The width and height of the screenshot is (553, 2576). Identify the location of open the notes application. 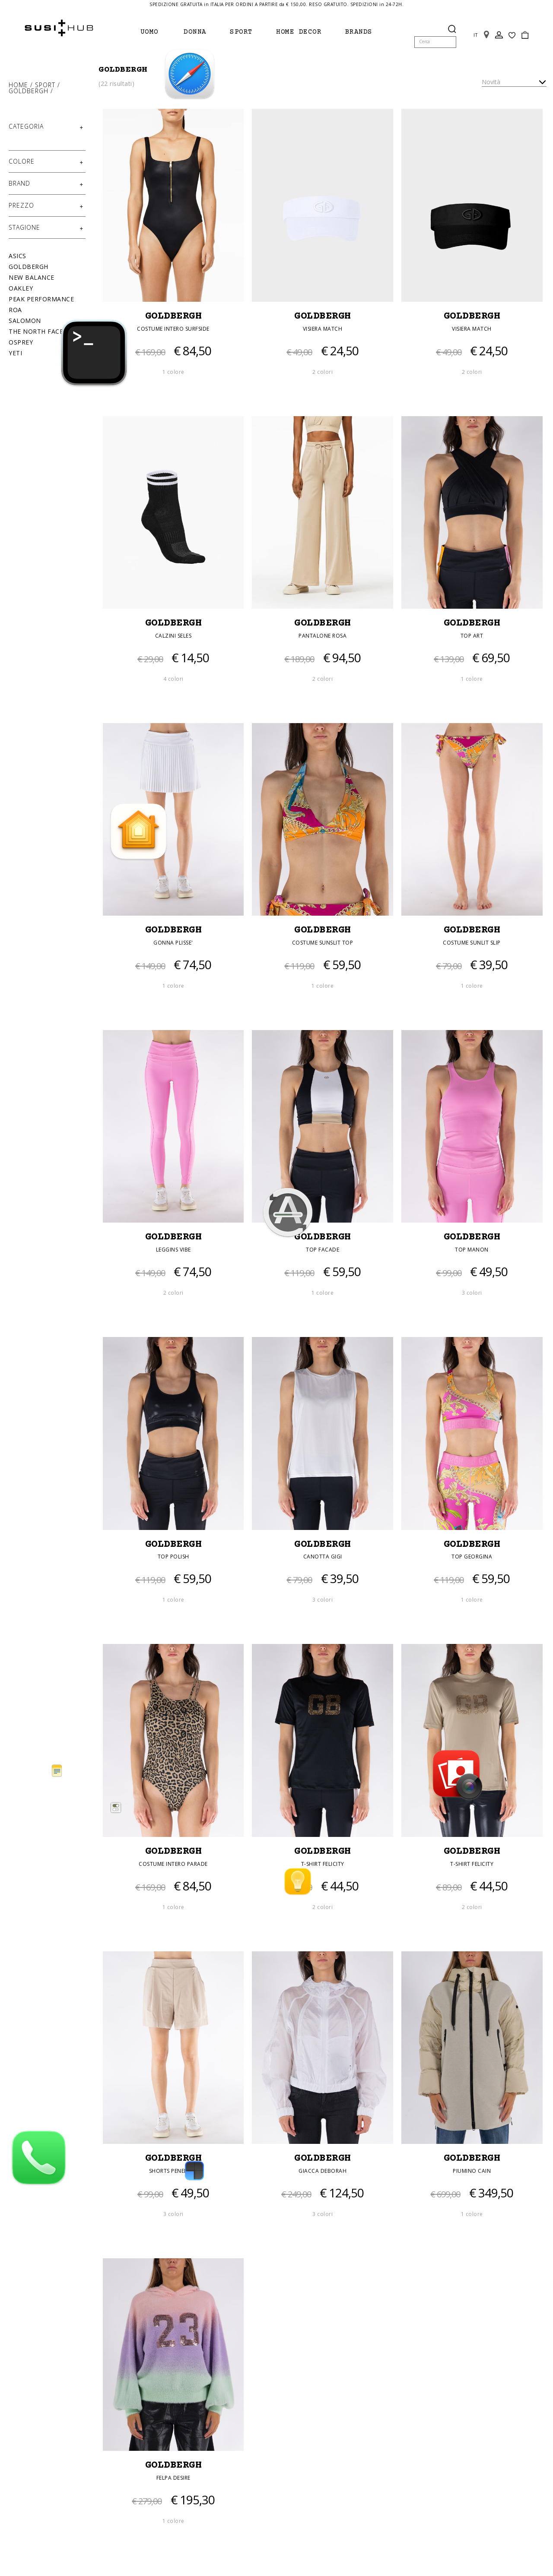
(57, 1770).